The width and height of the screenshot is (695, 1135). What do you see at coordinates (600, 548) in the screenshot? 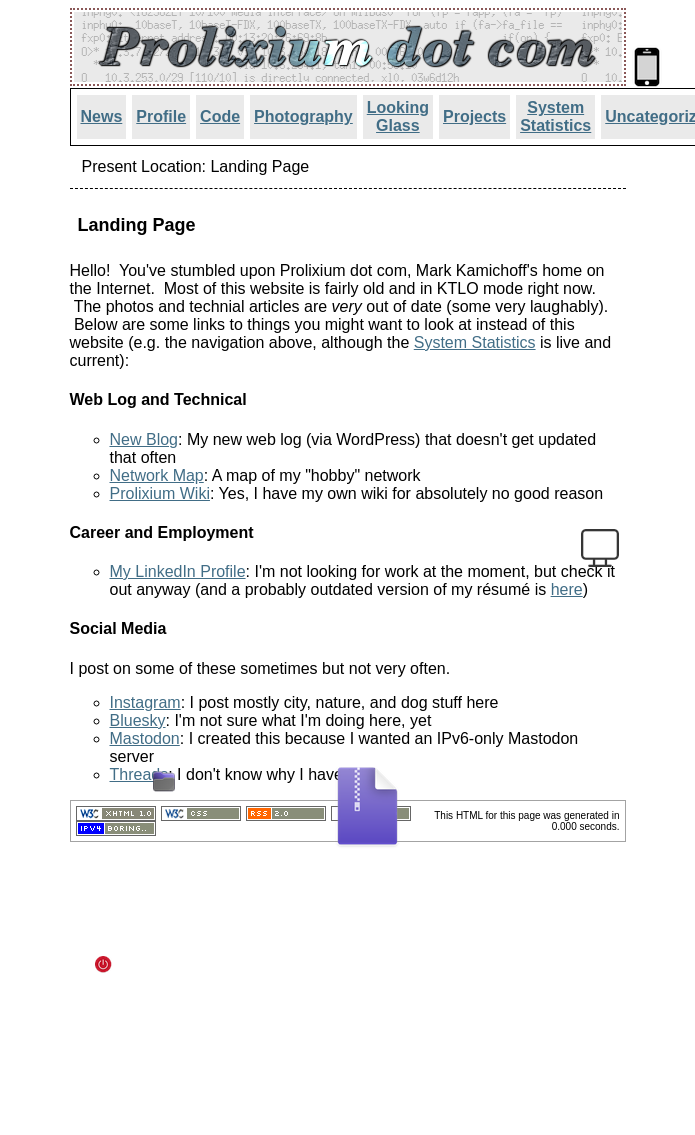
I see `display or monitor settings` at bounding box center [600, 548].